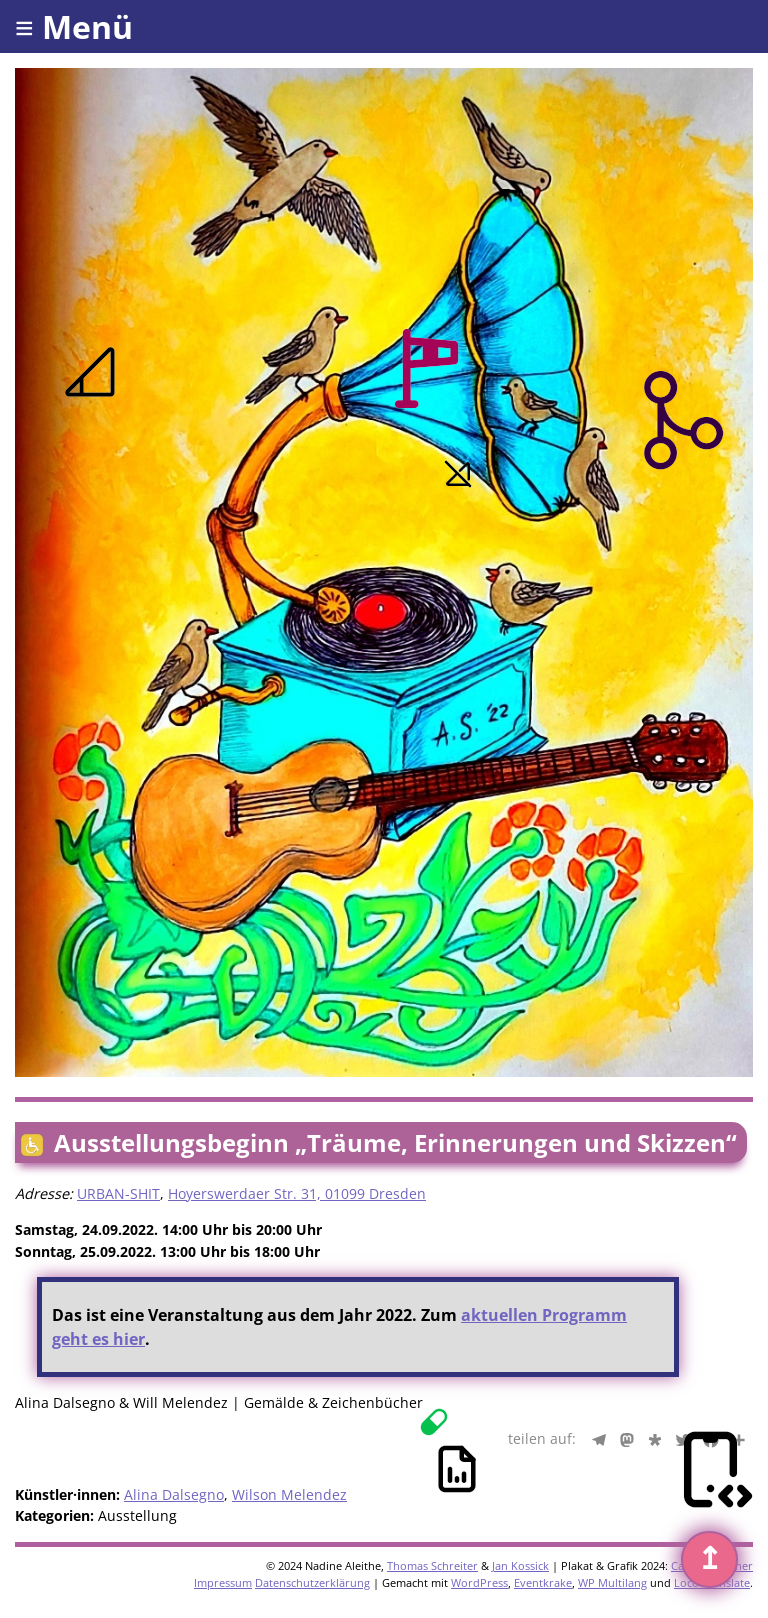 This screenshot has width=768, height=1618. Describe the element at coordinates (458, 474) in the screenshot. I see `no cellular signal available` at that location.